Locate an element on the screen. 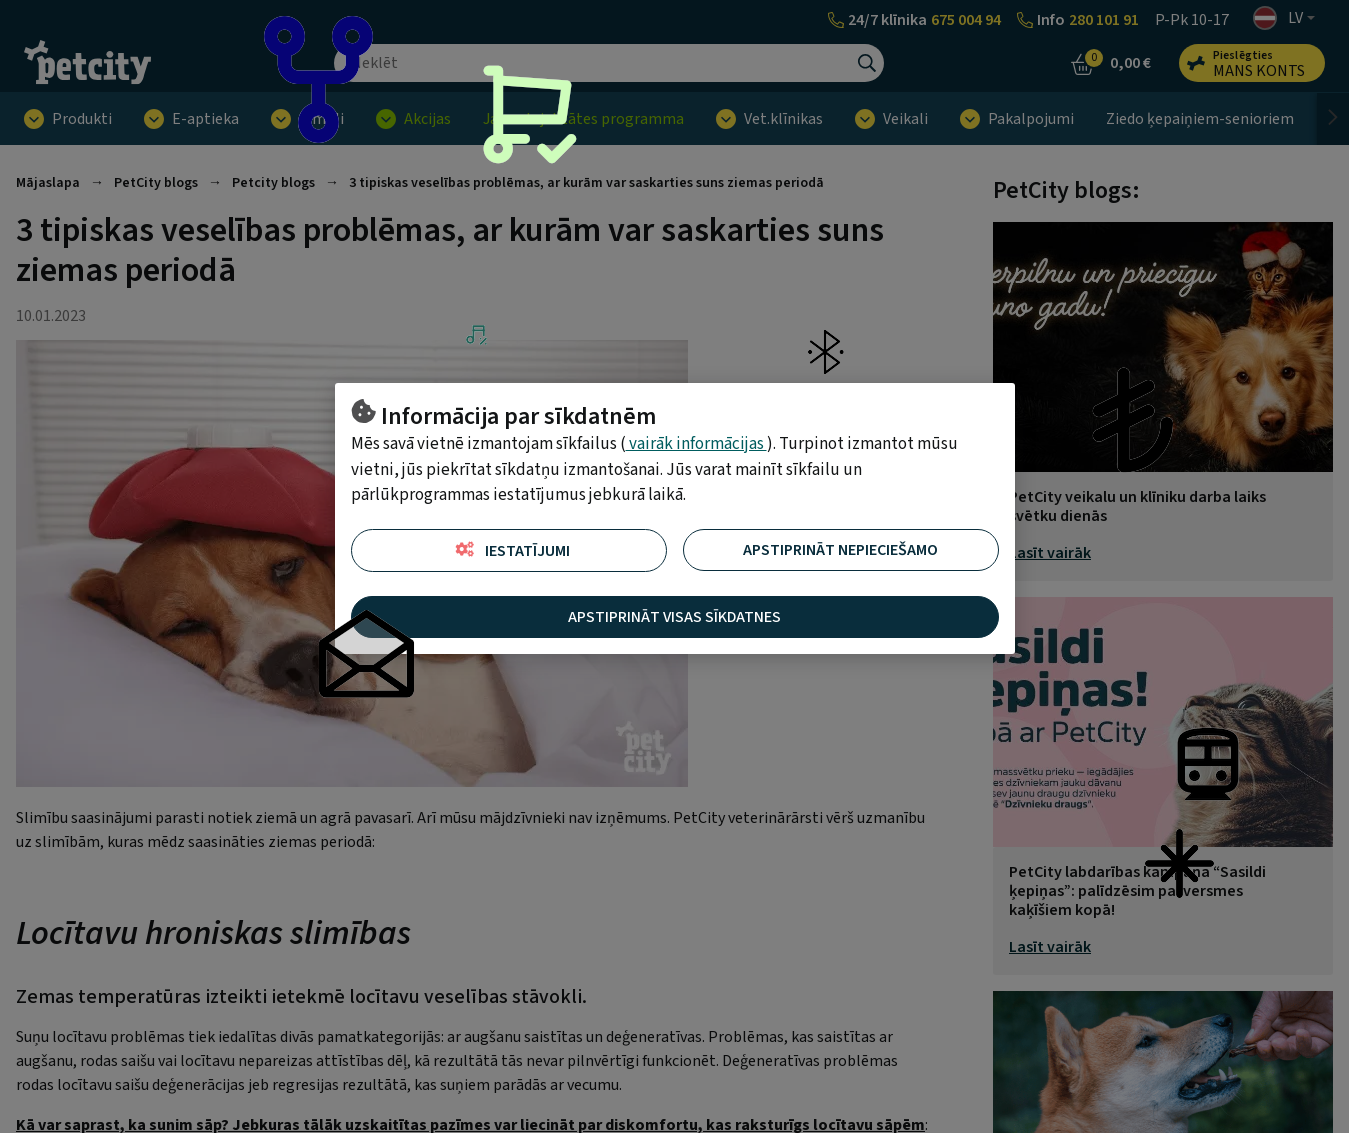  fork this repository is located at coordinates (318, 79).